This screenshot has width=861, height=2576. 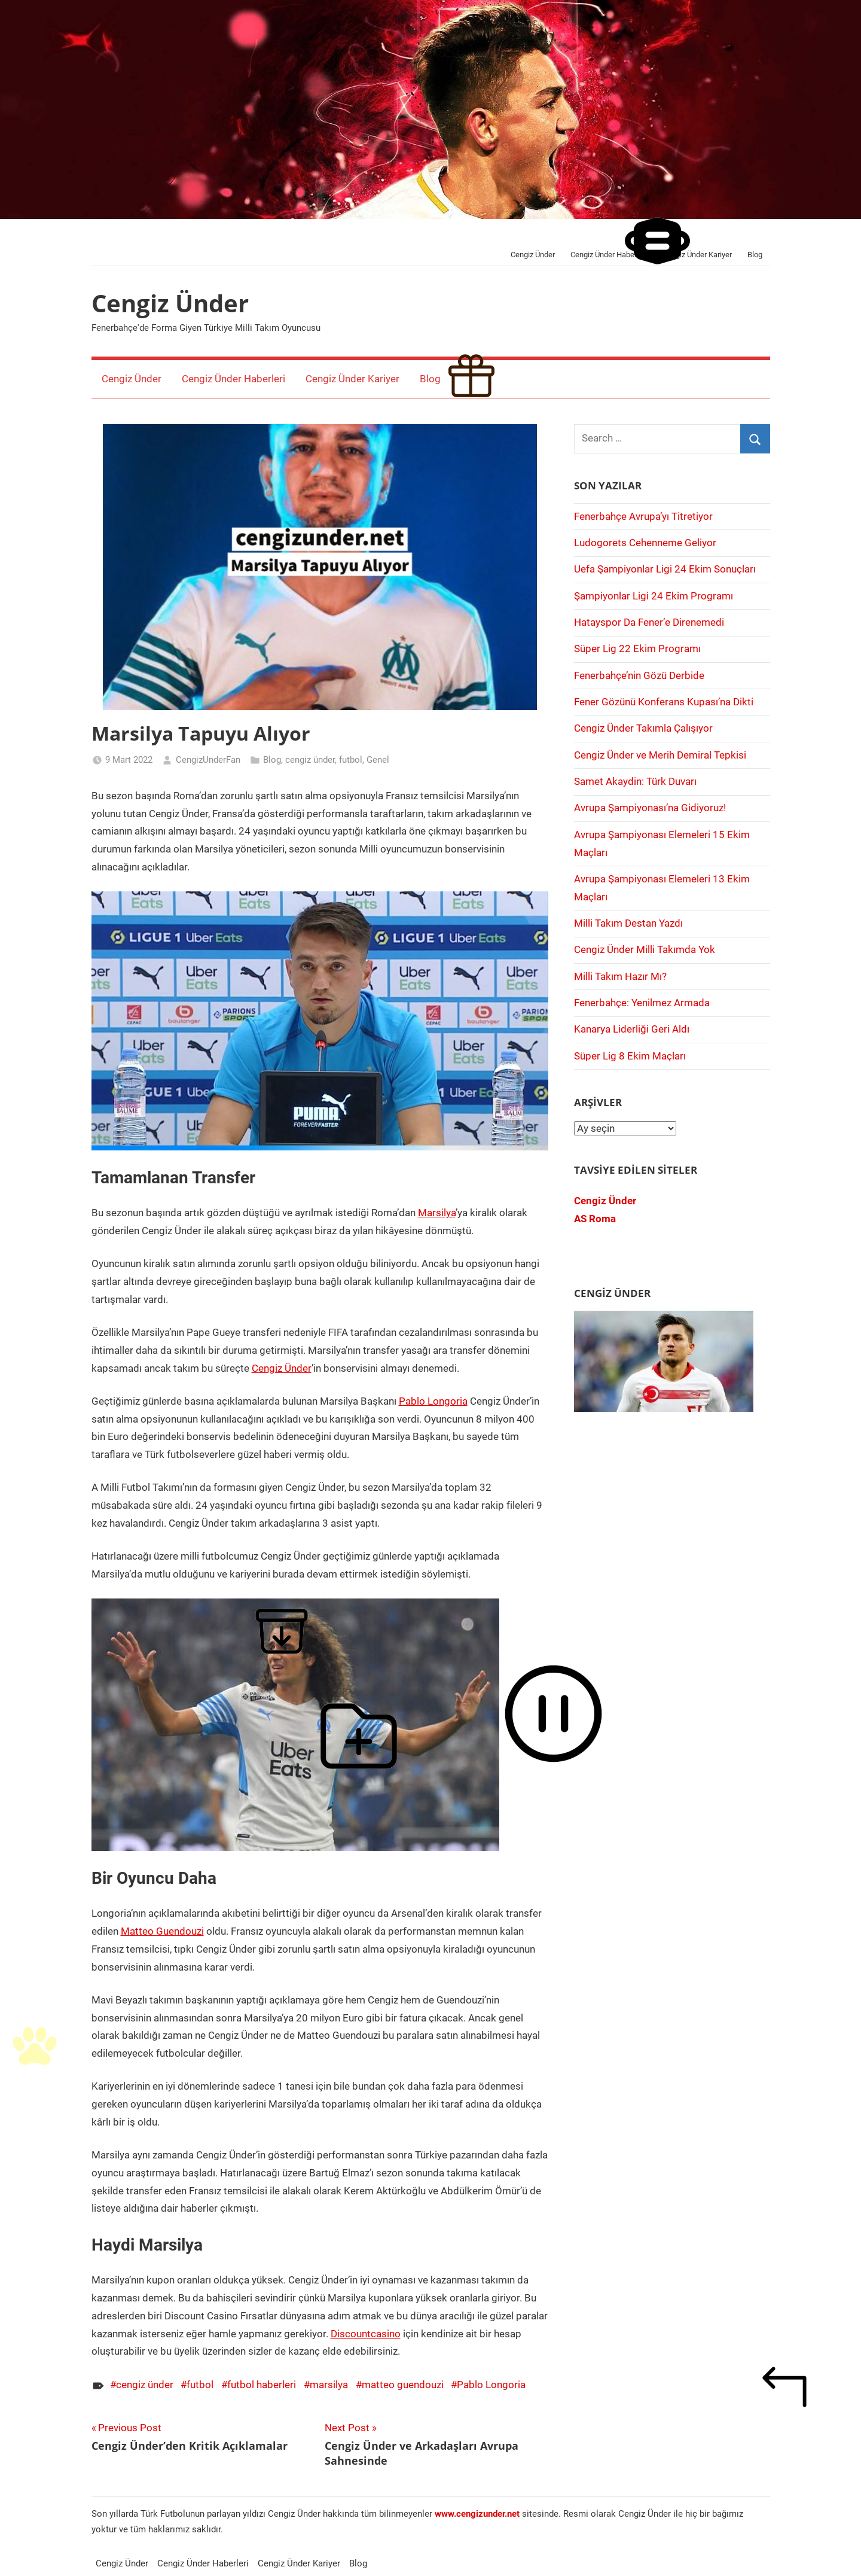 I want to click on pause media playback, so click(x=553, y=1713).